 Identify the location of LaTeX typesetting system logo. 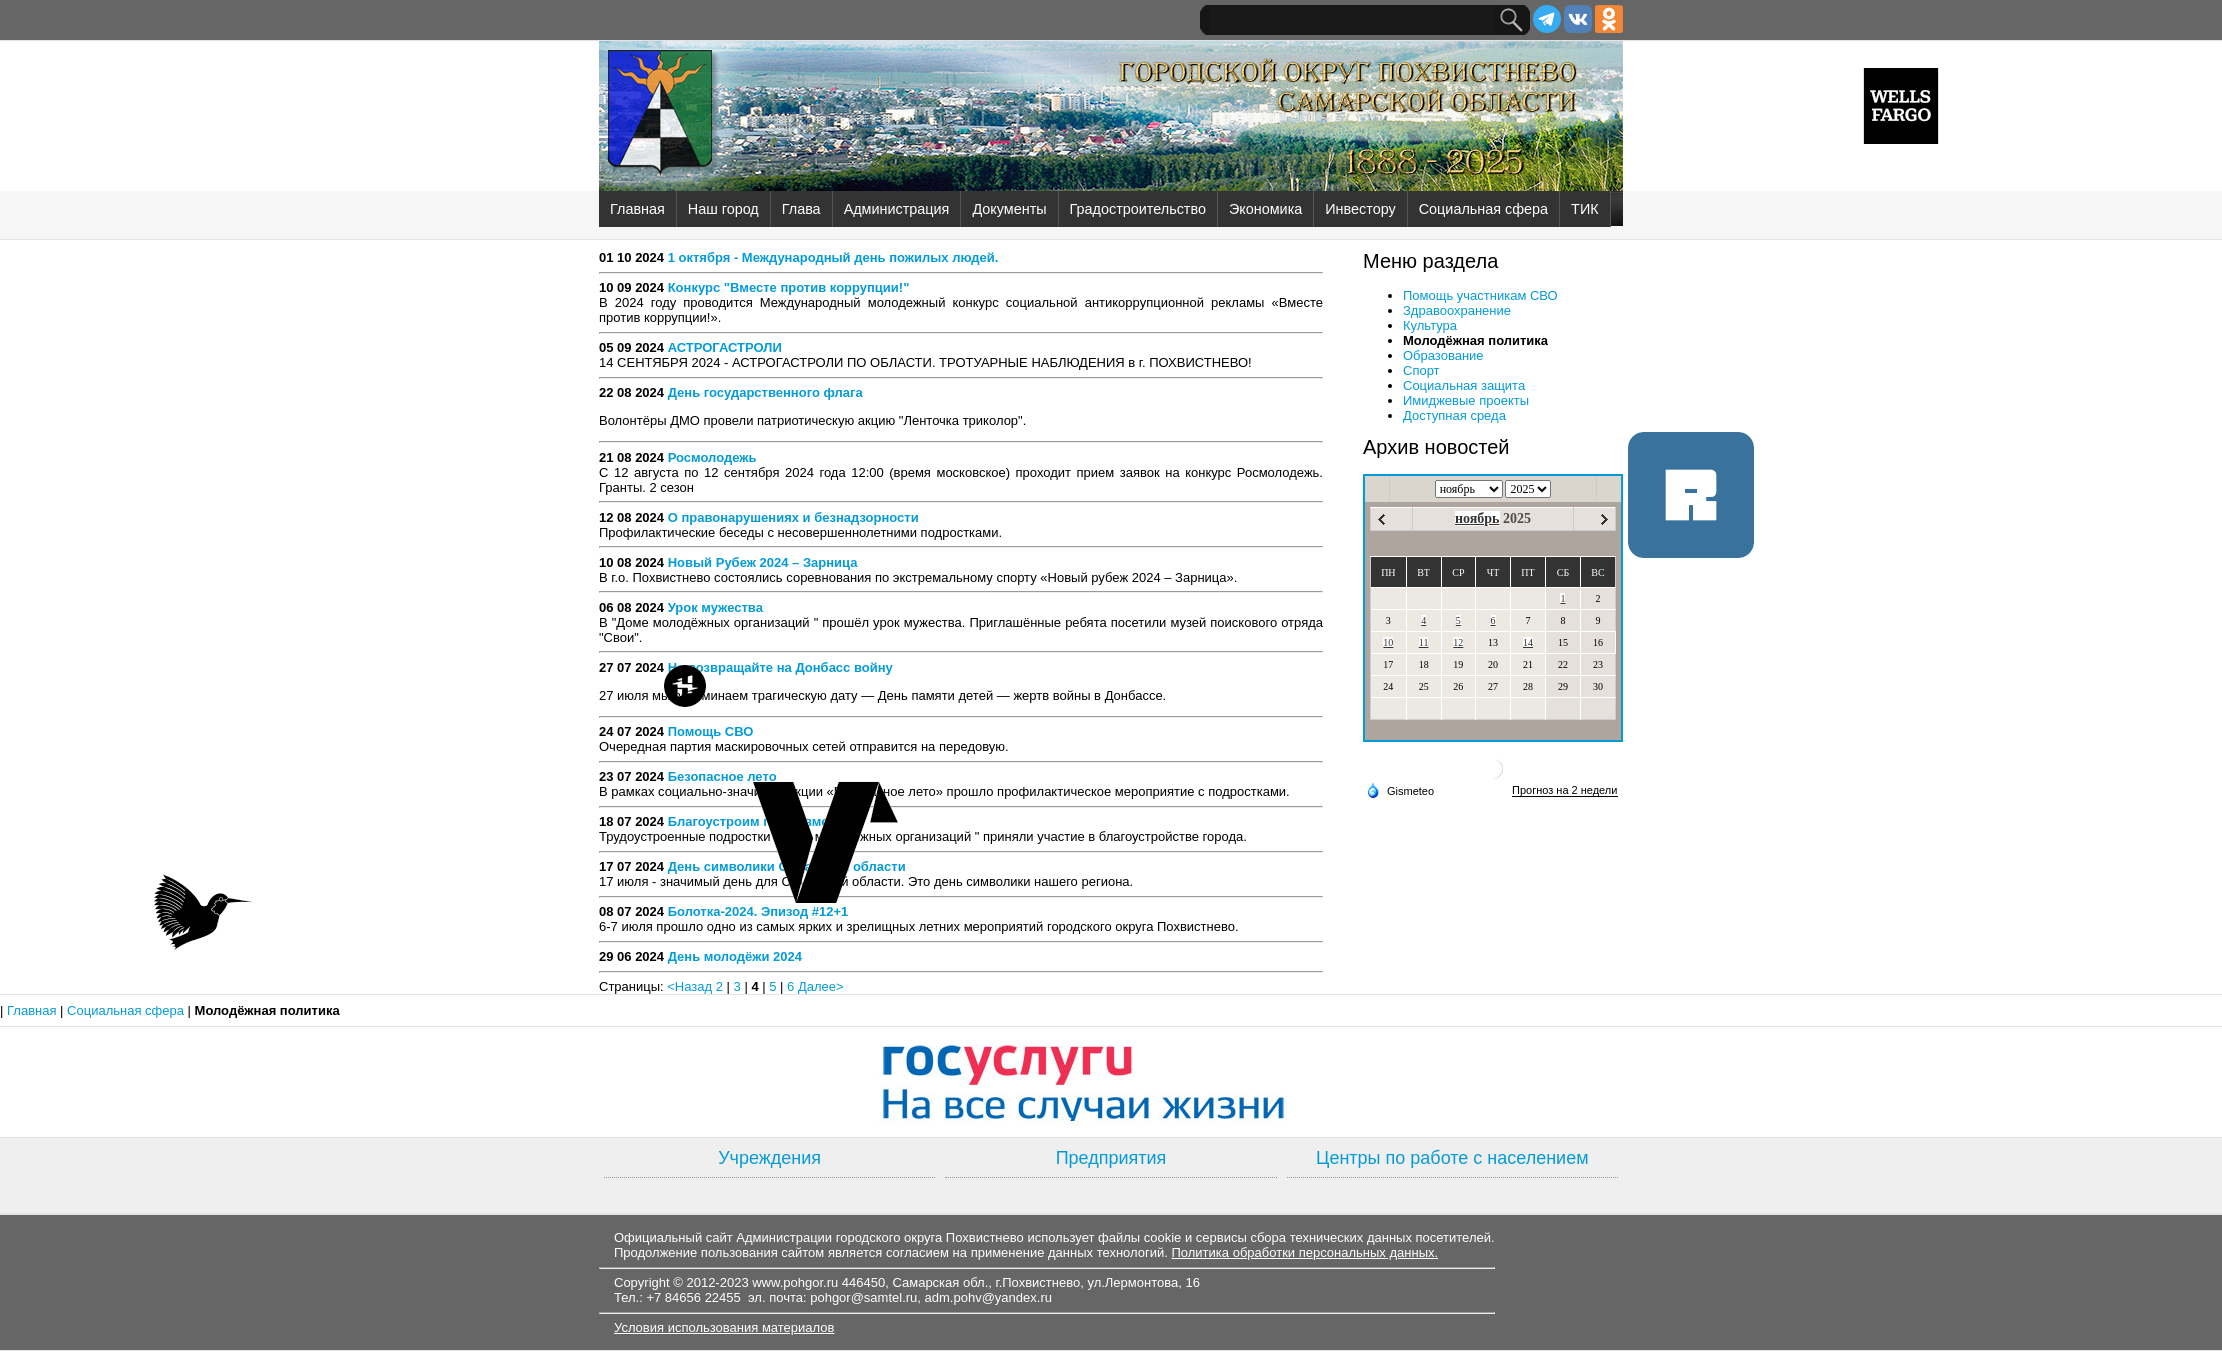
(203, 912).